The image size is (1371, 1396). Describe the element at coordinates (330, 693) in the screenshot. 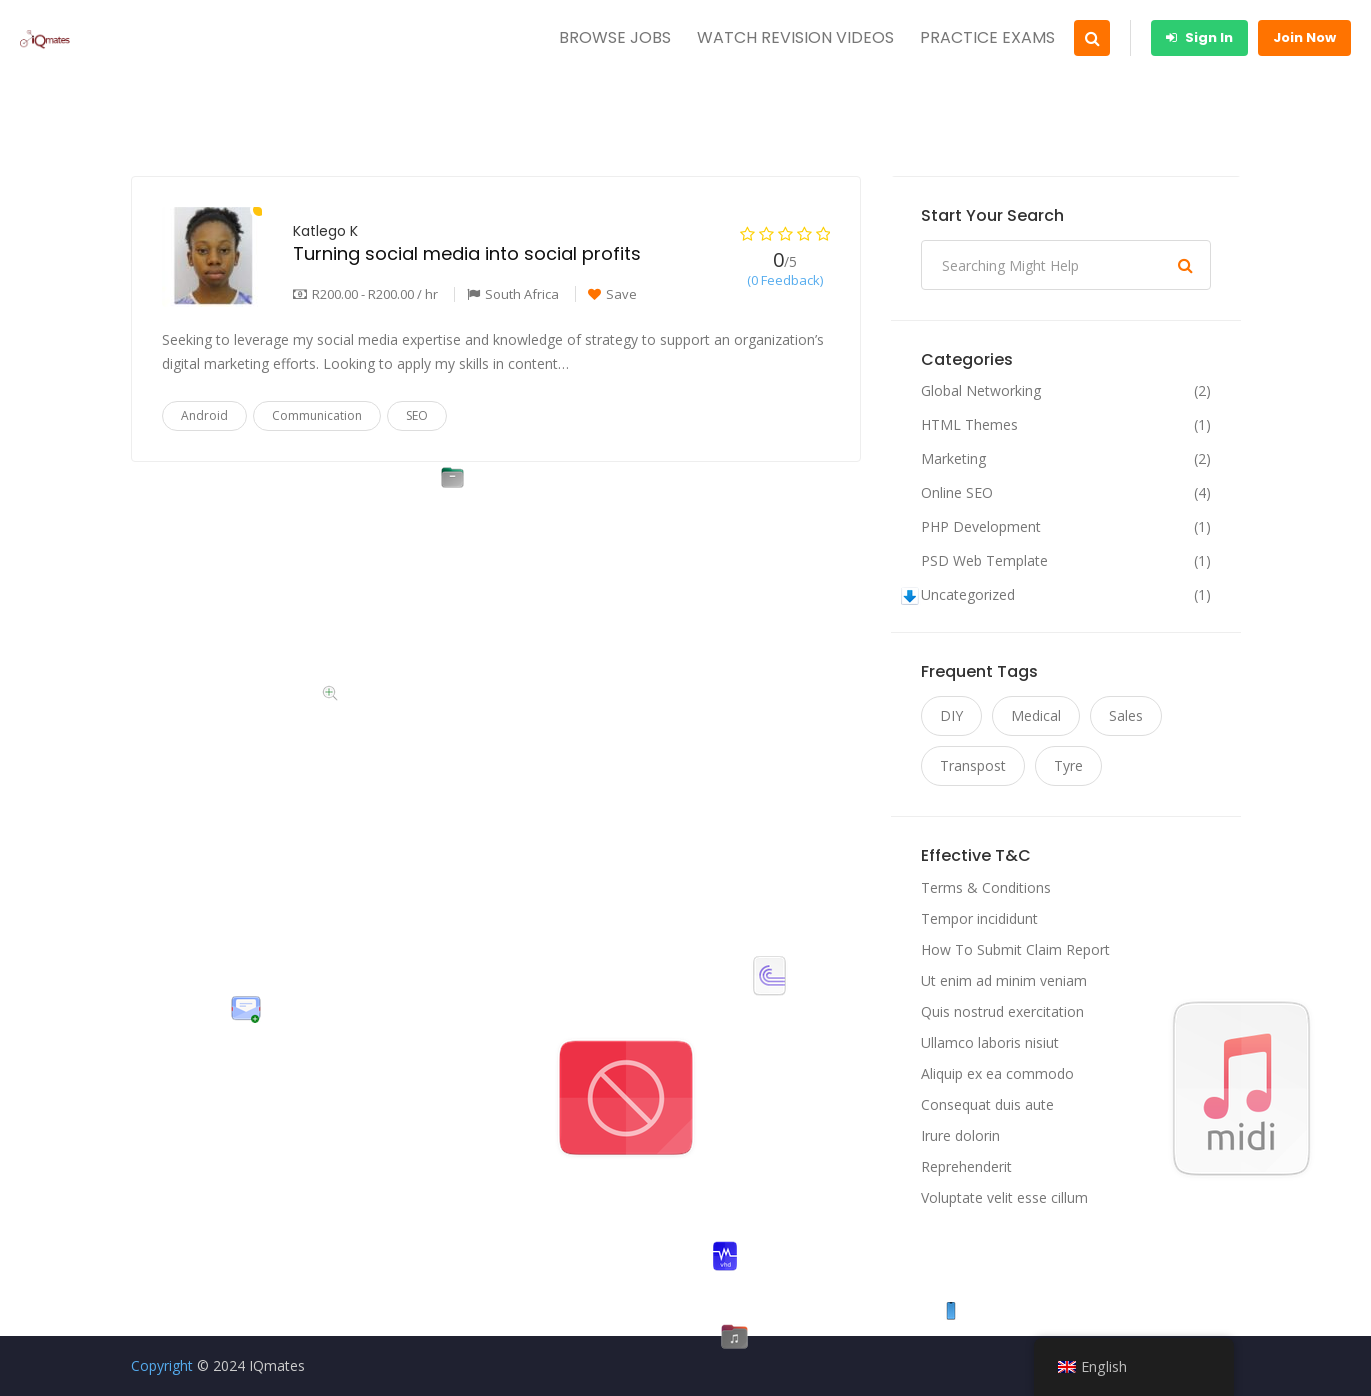

I see `zoom in to view content closer` at that location.